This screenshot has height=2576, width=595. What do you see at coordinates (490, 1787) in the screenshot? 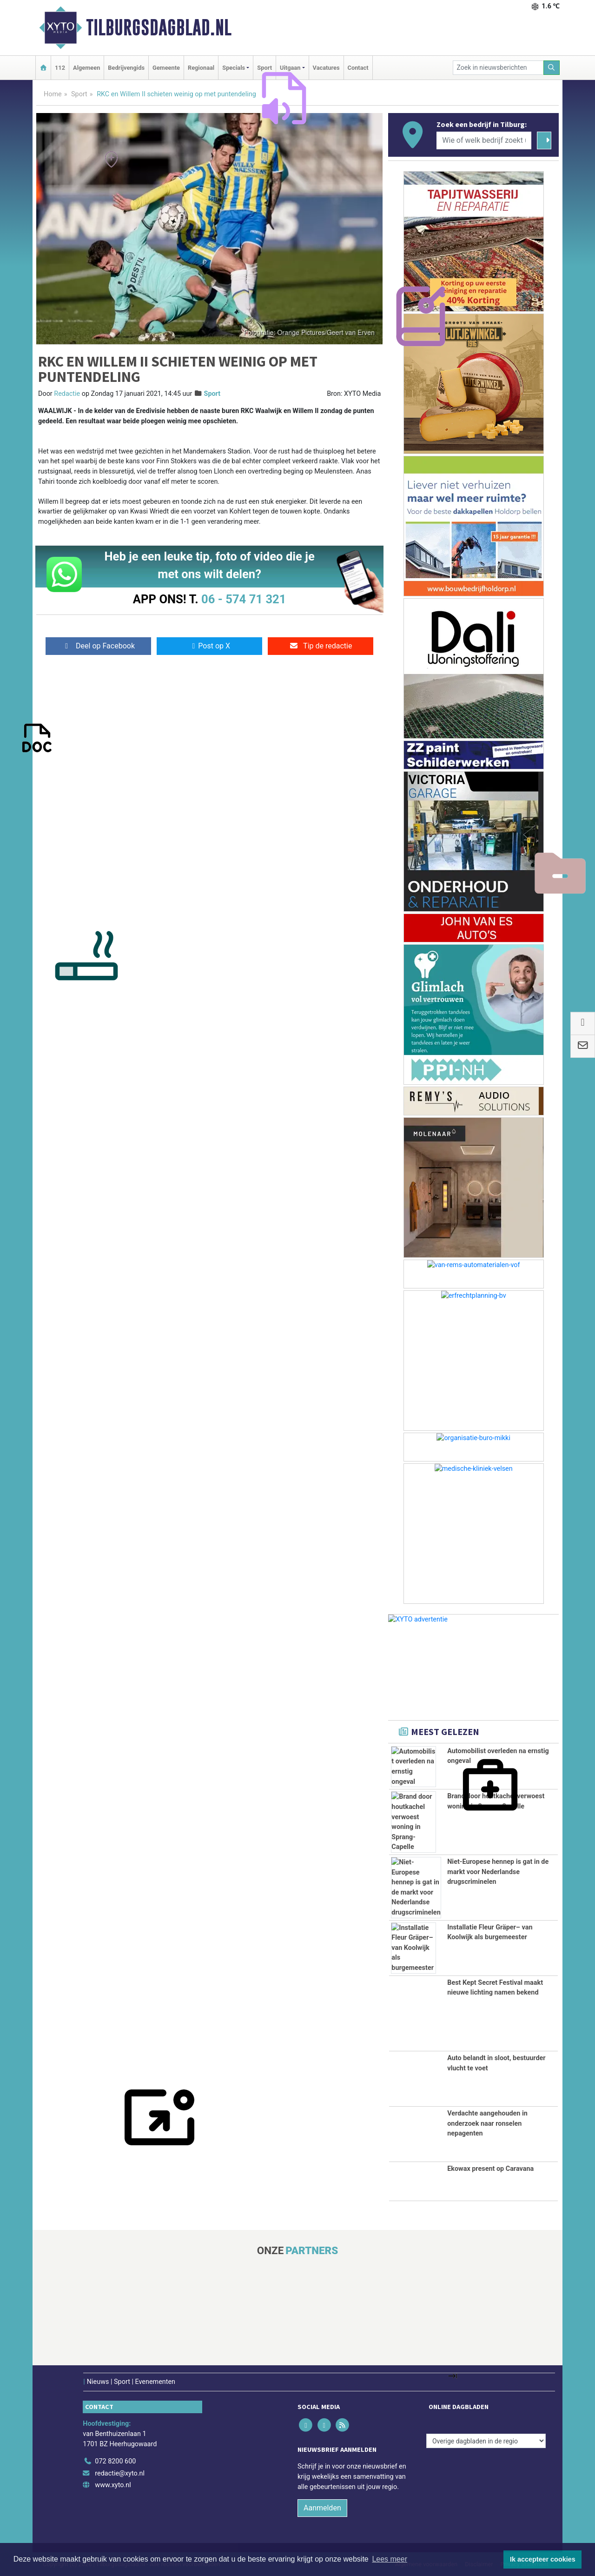
I see `access first aid or medical help resources` at bounding box center [490, 1787].